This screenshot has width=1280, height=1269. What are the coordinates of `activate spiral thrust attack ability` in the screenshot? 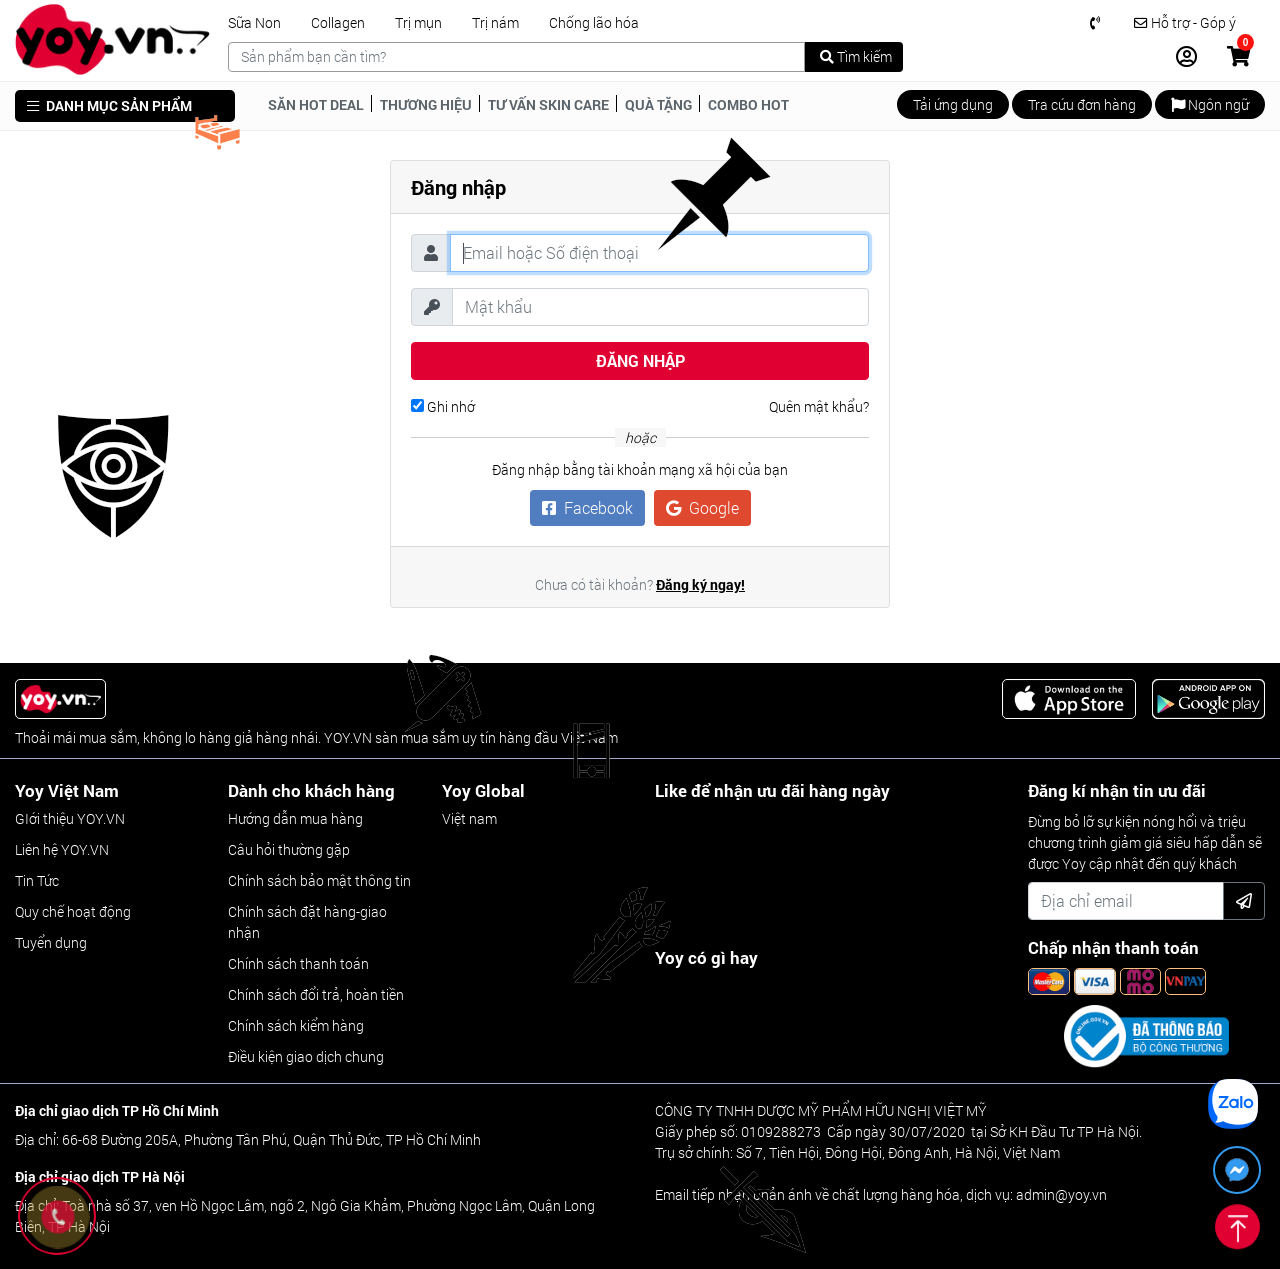 It's located at (763, 1209).